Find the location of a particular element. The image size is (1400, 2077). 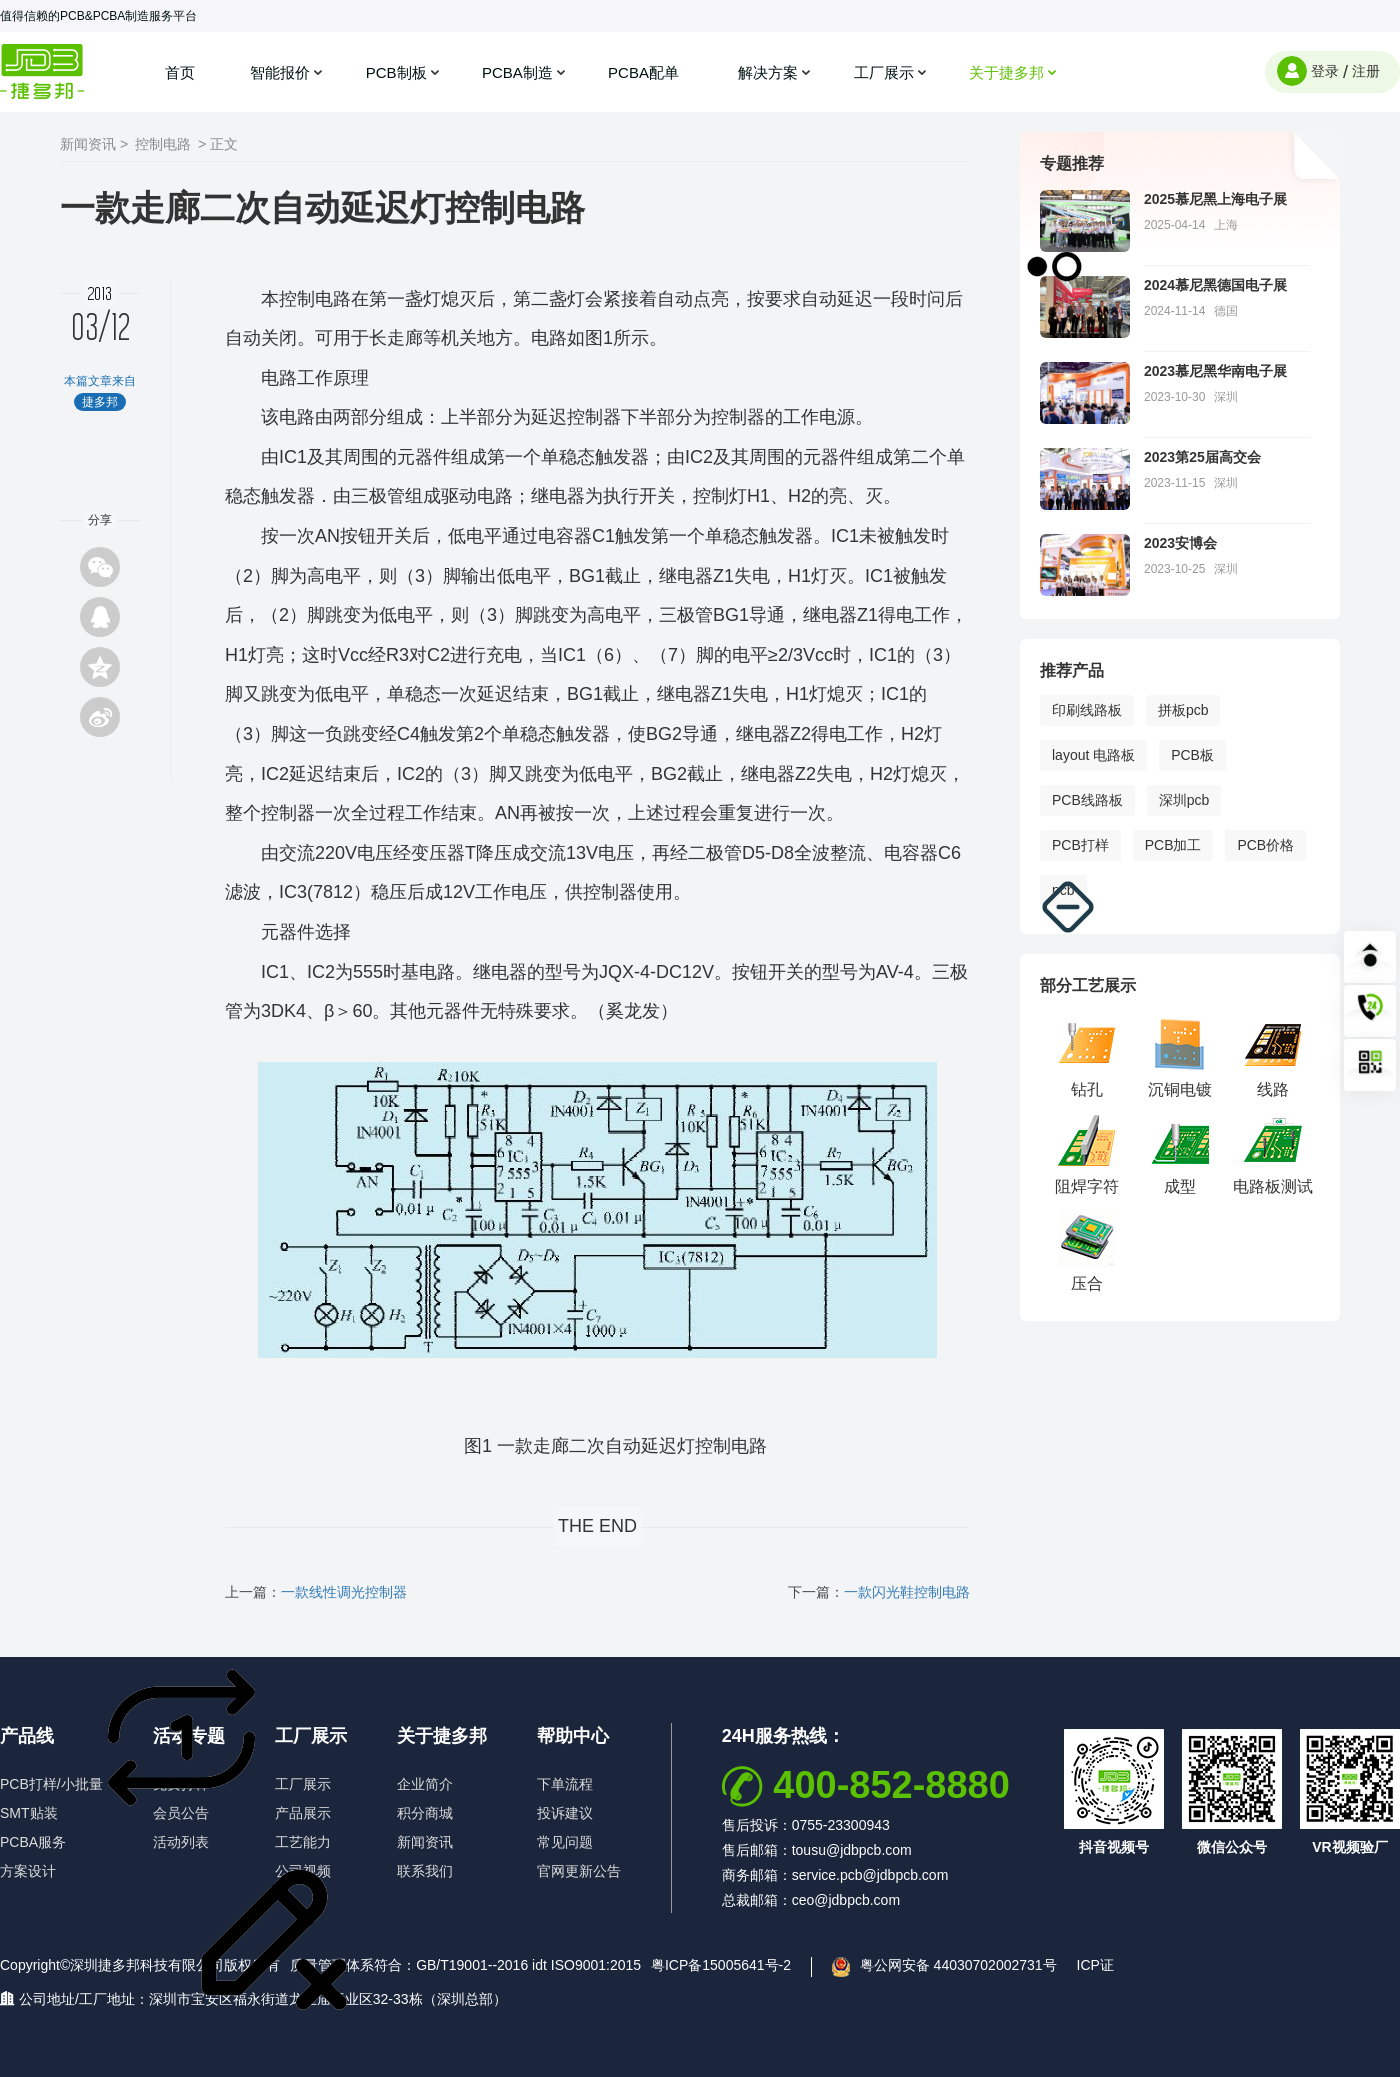

cancel editing mode is located at coordinates (267, 1930).